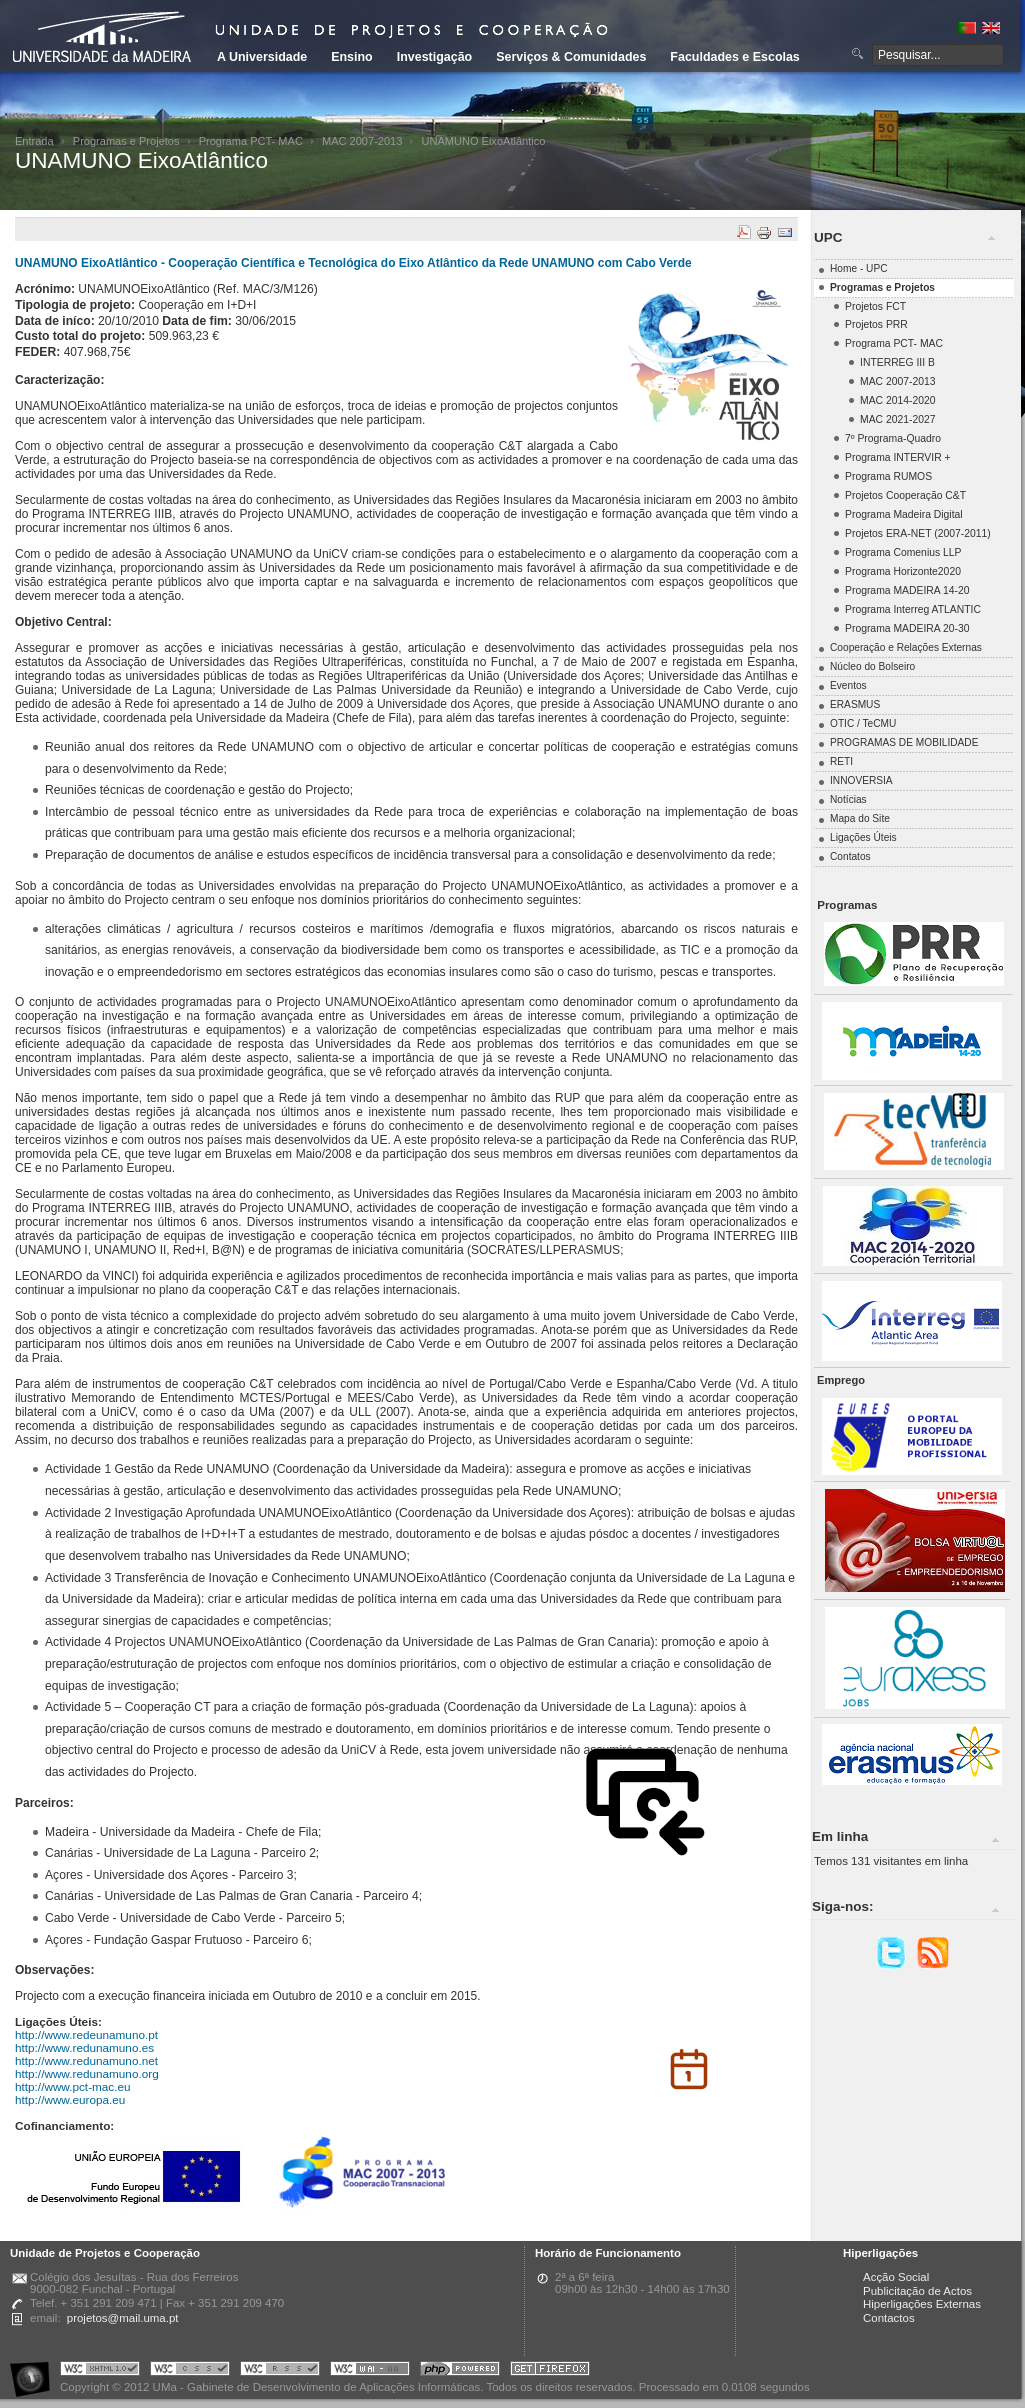  Describe the element at coordinates (689, 2069) in the screenshot. I see `view events for the first day of the month` at that location.